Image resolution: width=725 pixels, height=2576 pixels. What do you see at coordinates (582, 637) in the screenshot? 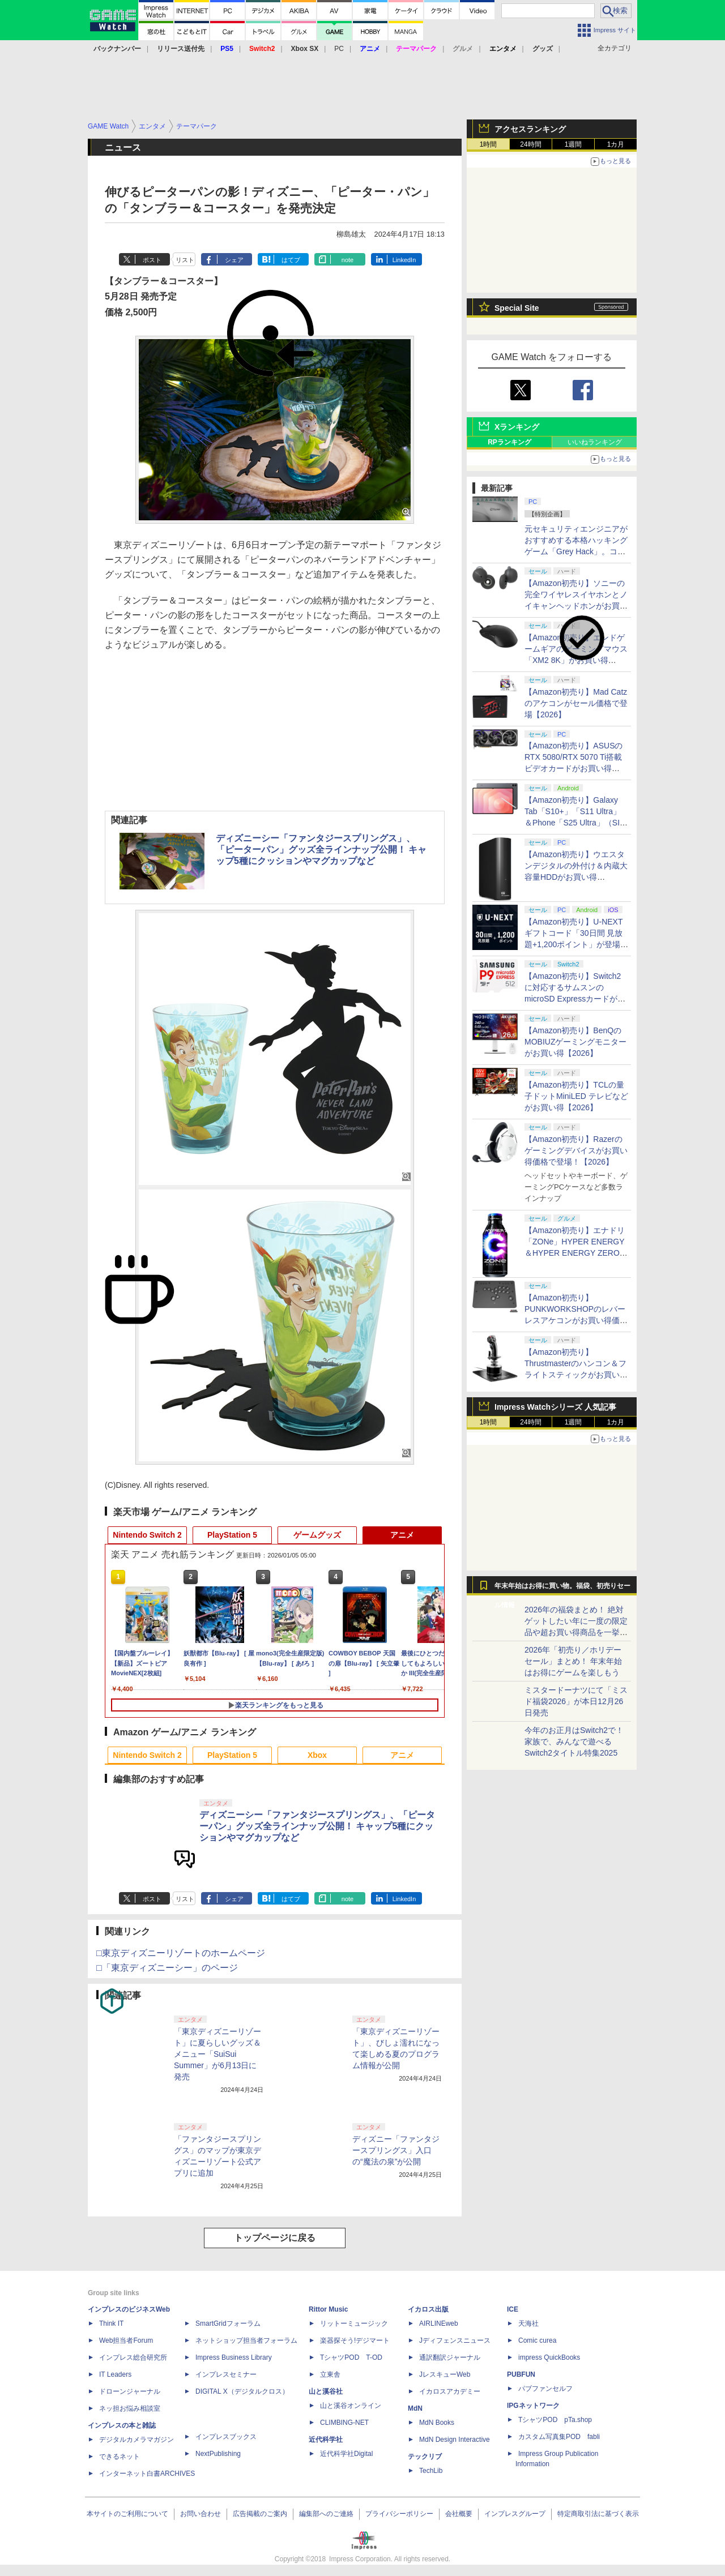
I see `indicates task or action completed successfully` at bounding box center [582, 637].